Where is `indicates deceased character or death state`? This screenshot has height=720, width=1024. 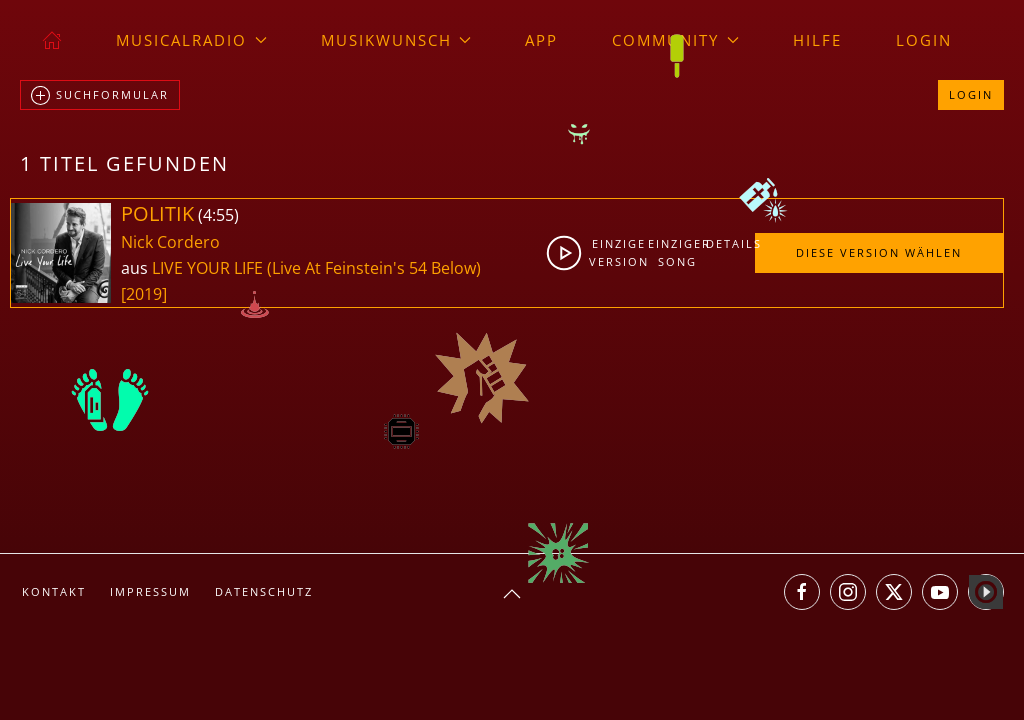 indicates deceased character or death state is located at coordinates (110, 400).